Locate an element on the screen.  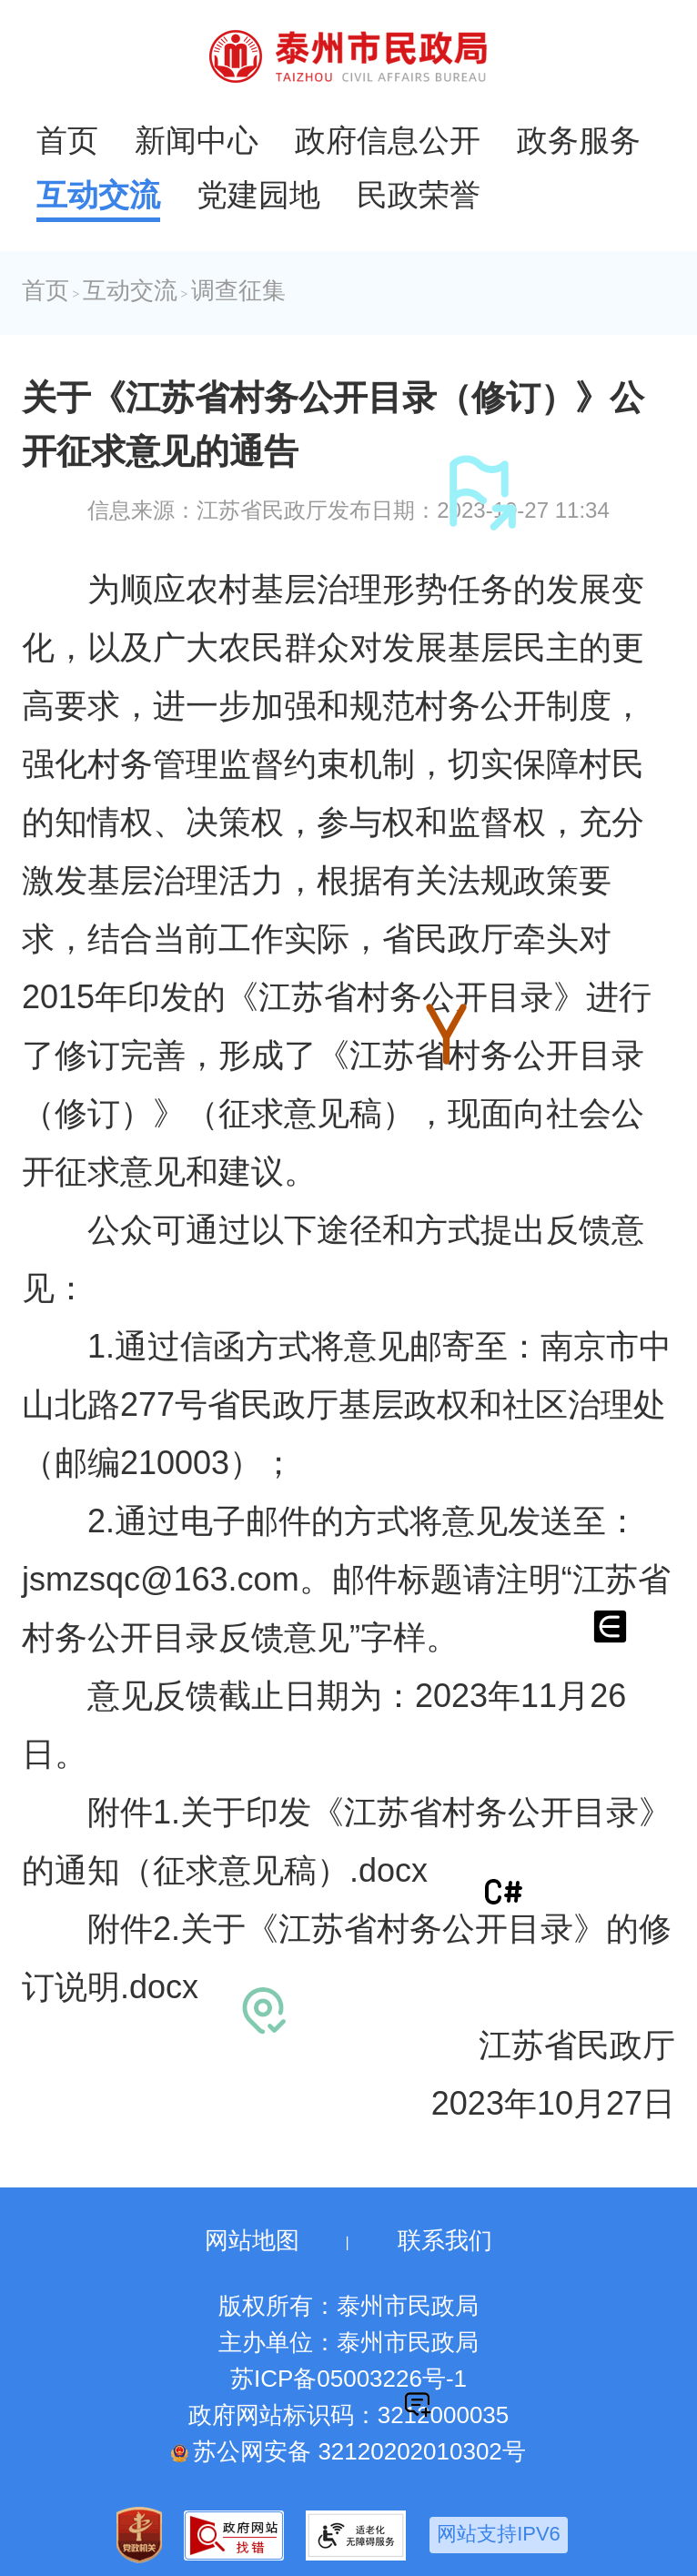
indicates c# programming language is located at coordinates (503, 1892).